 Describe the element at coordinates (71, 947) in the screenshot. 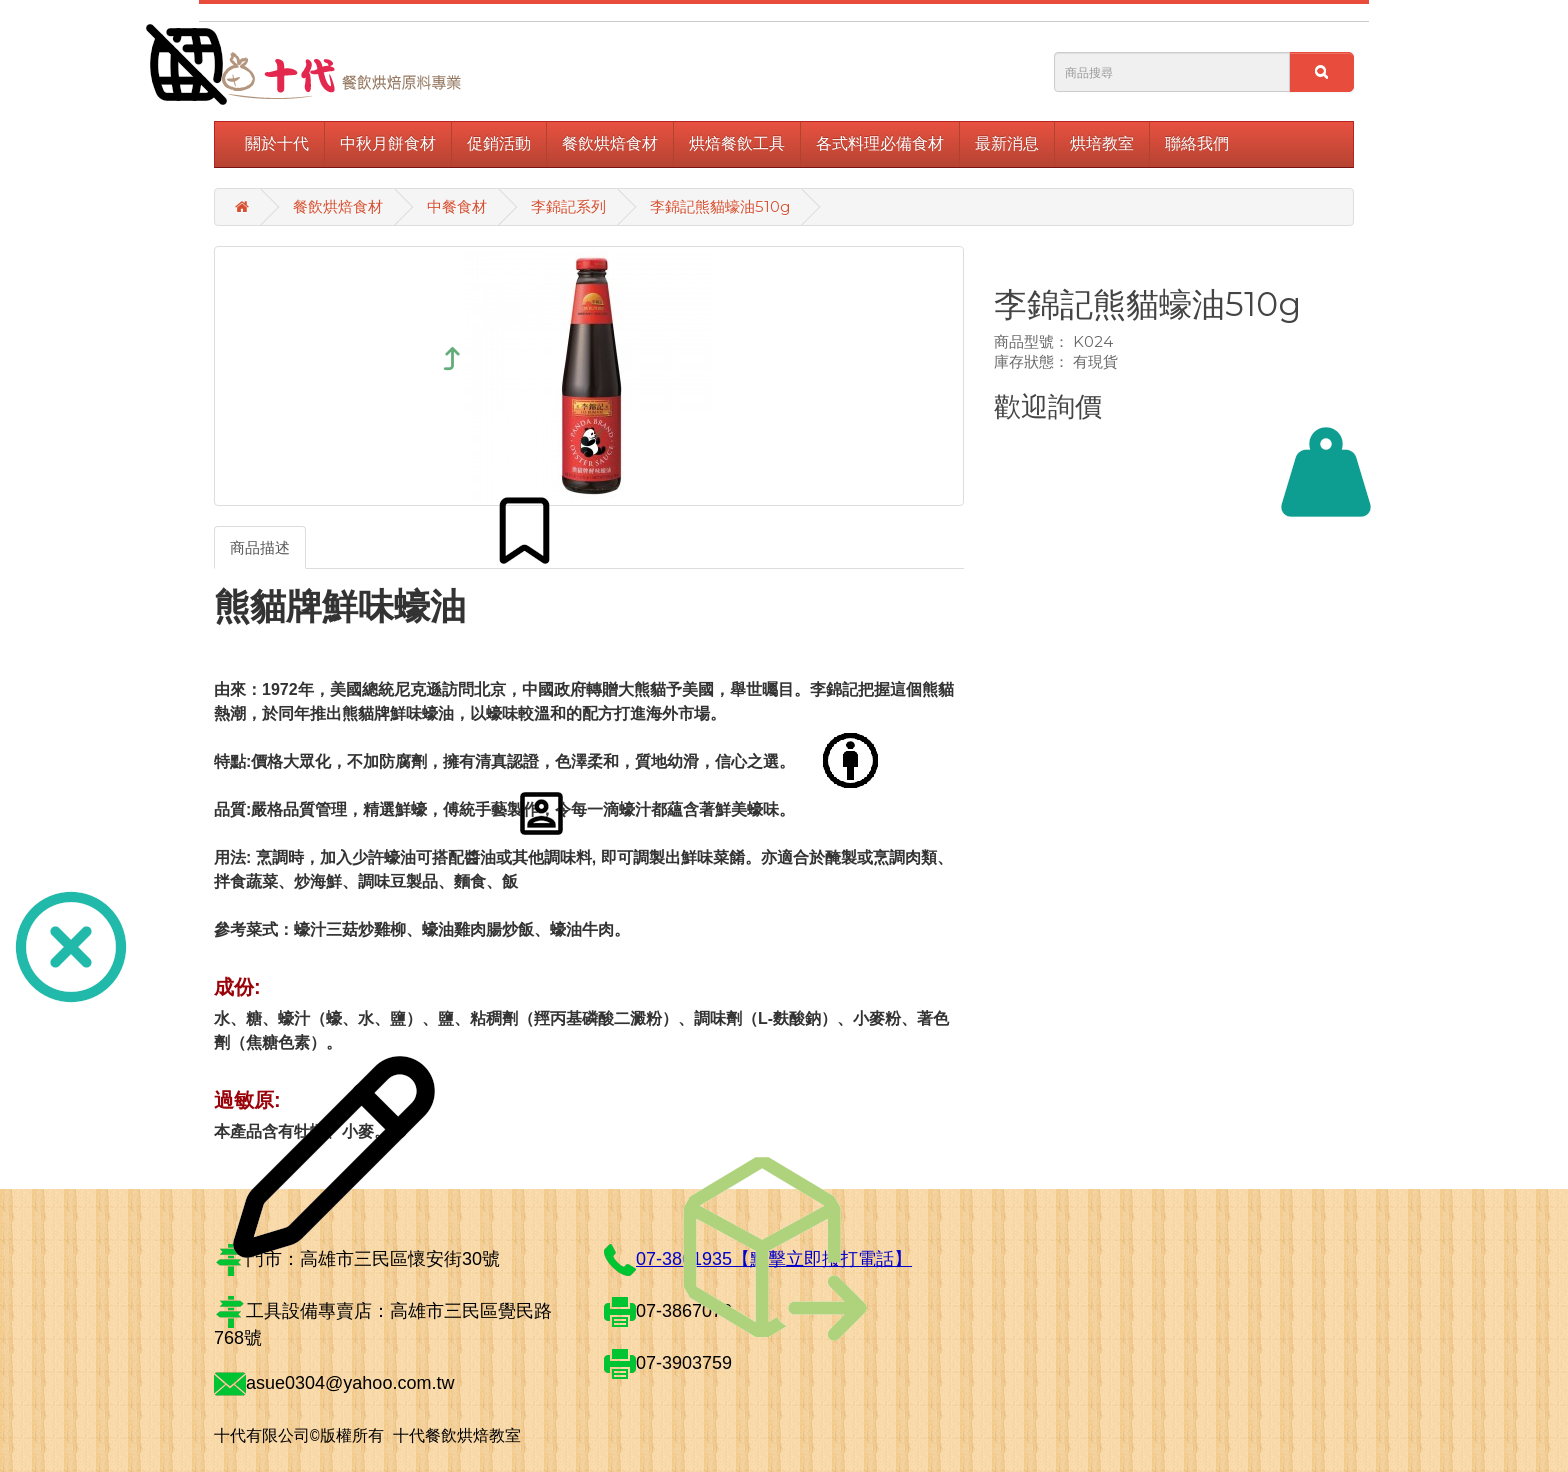

I see `close or dismiss a dialog` at that location.